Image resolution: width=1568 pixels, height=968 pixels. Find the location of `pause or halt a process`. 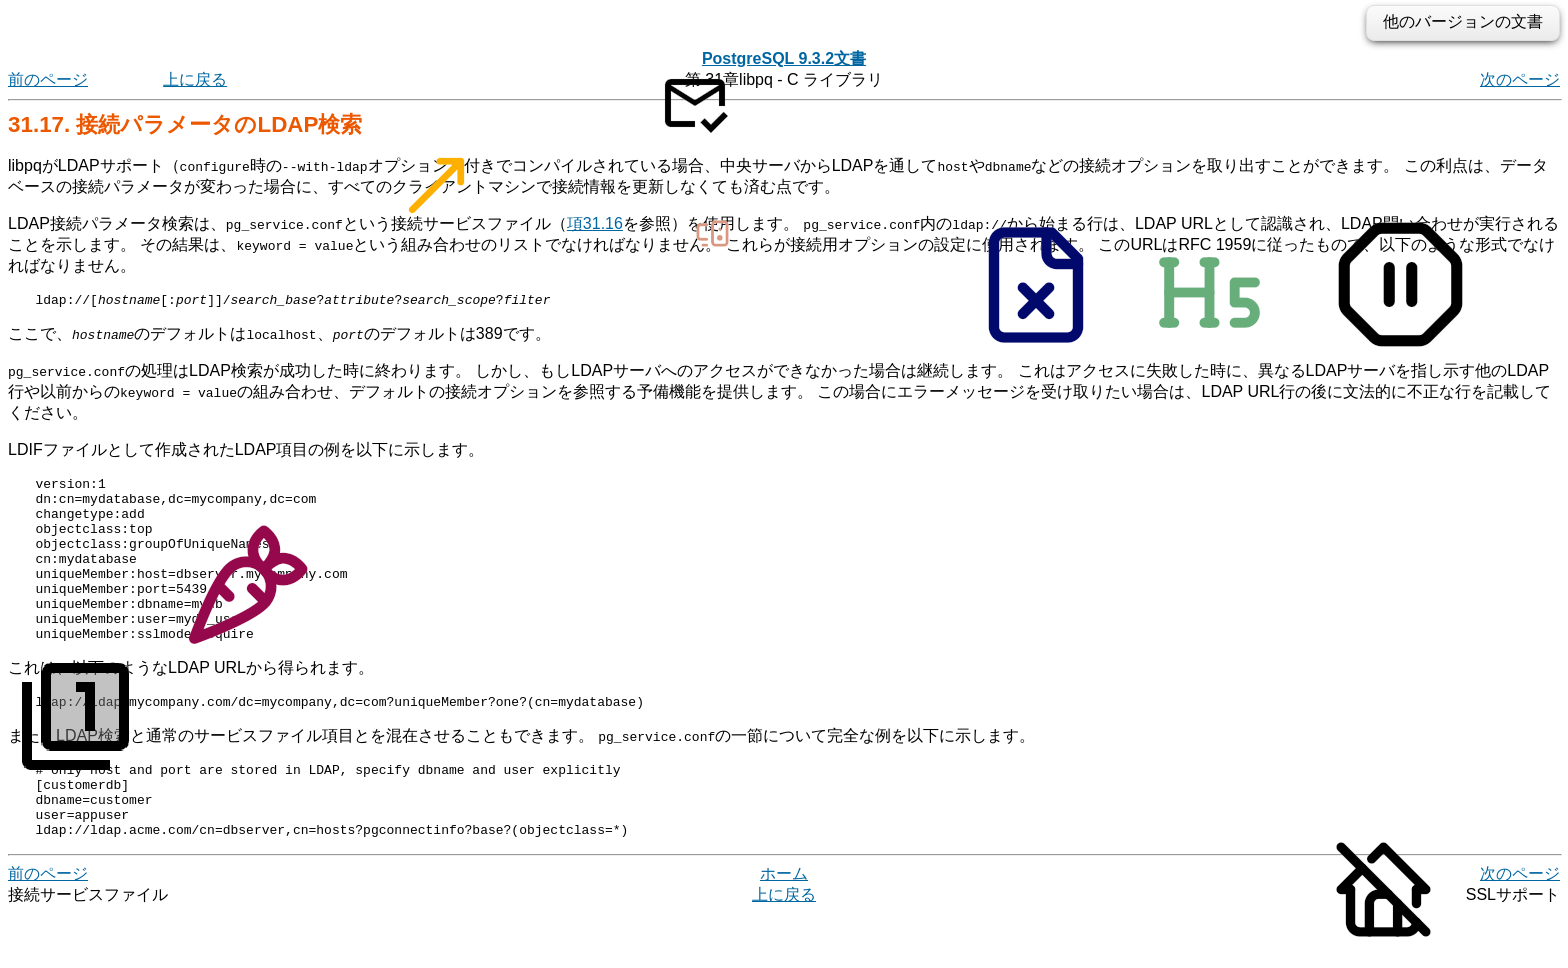

pause or halt a process is located at coordinates (1400, 284).